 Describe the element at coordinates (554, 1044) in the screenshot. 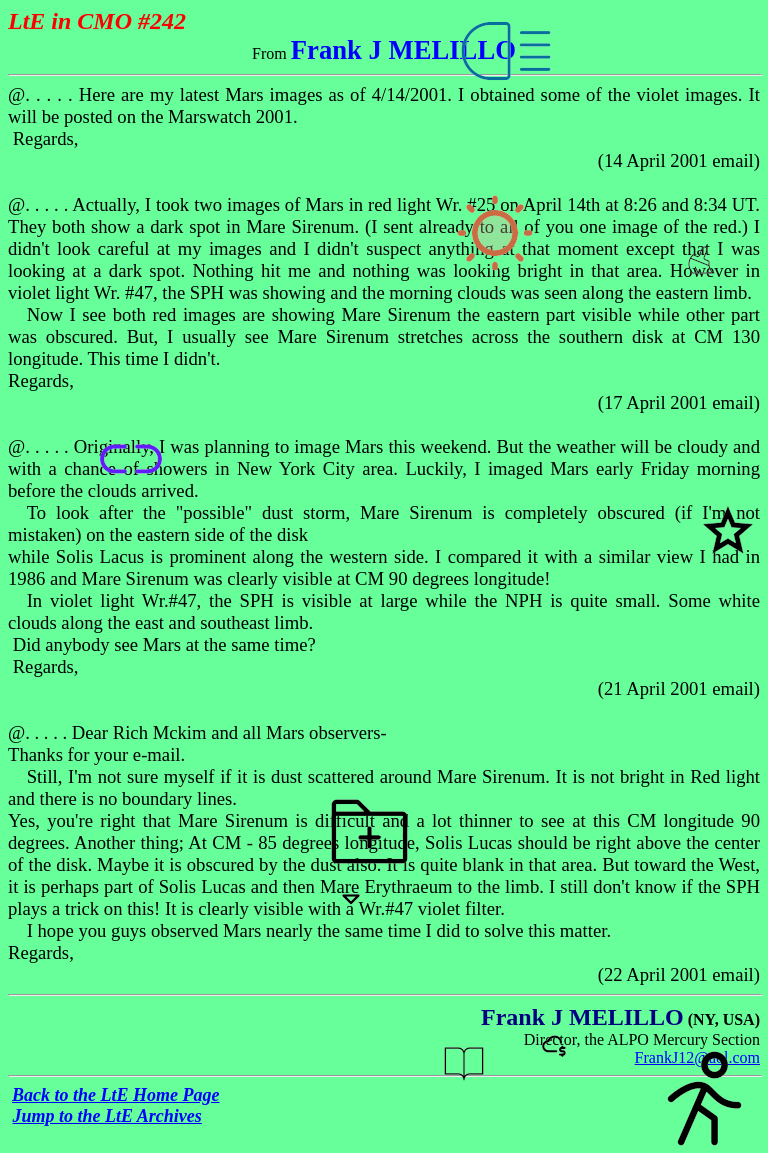

I see `view cloud storage pricing or billing` at that location.